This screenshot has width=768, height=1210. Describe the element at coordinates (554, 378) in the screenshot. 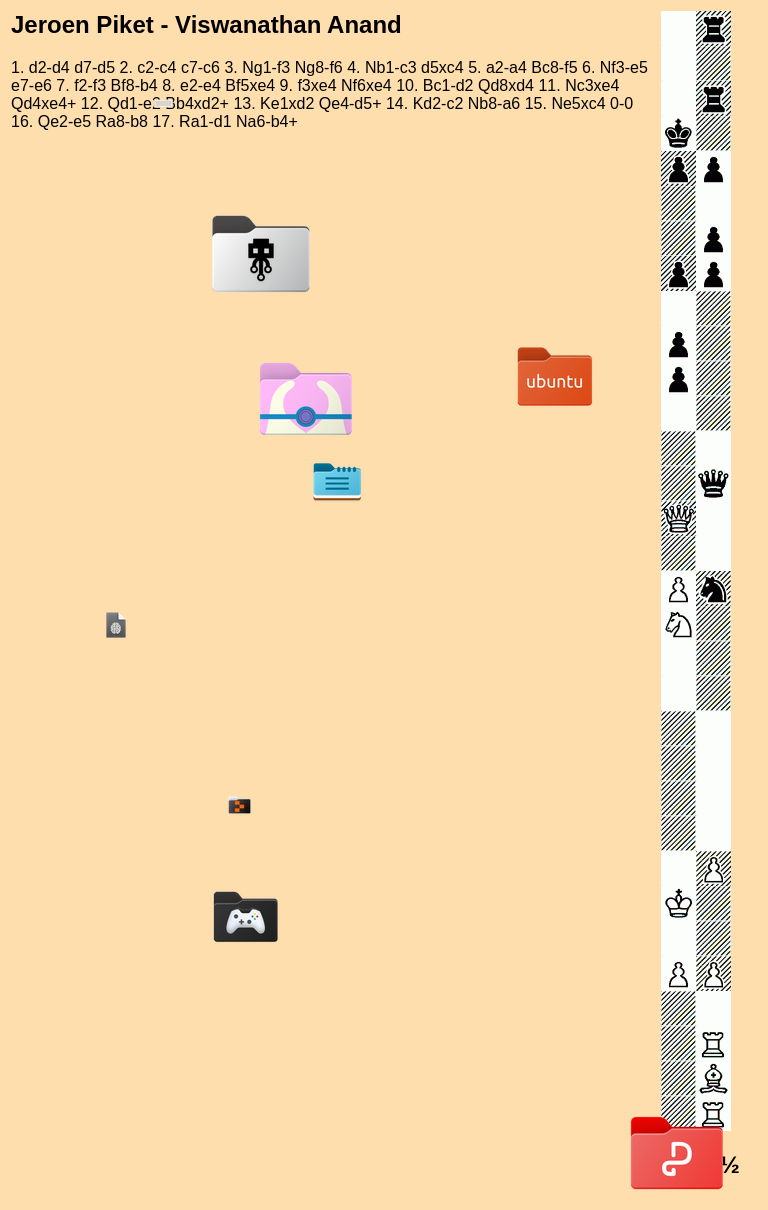

I see `open ubuntu-related files folder` at that location.